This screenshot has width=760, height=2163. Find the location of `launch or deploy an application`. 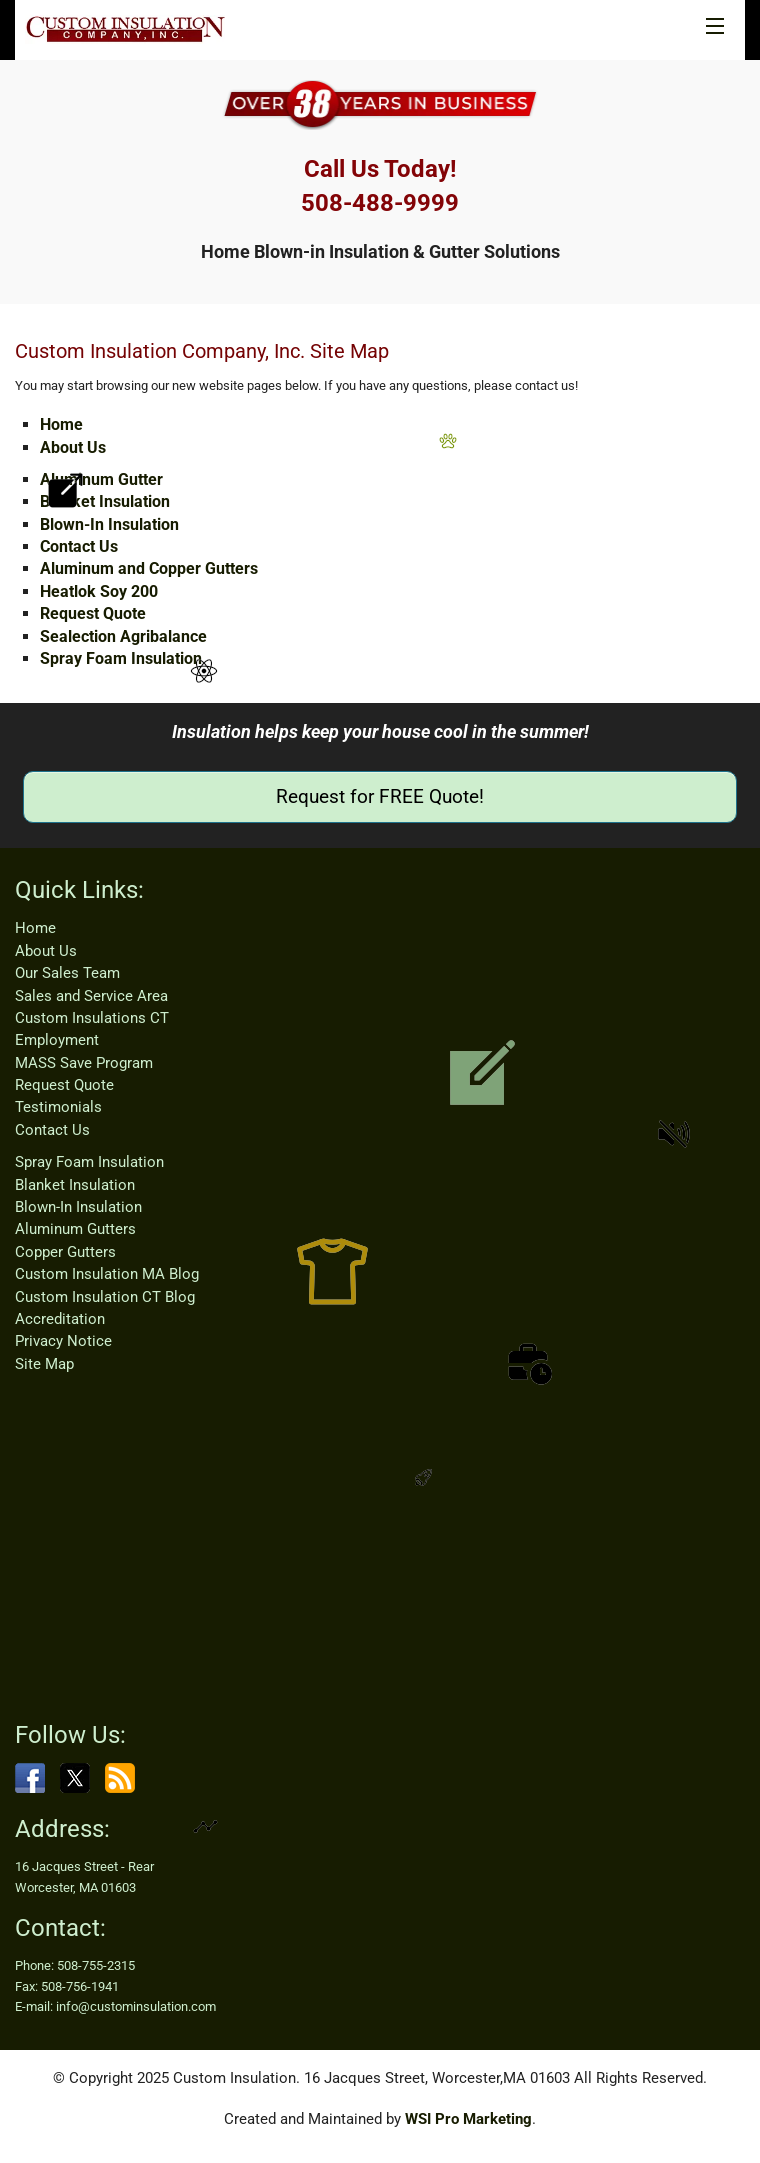

launch or deploy an application is located at coordinates (423, 1477).